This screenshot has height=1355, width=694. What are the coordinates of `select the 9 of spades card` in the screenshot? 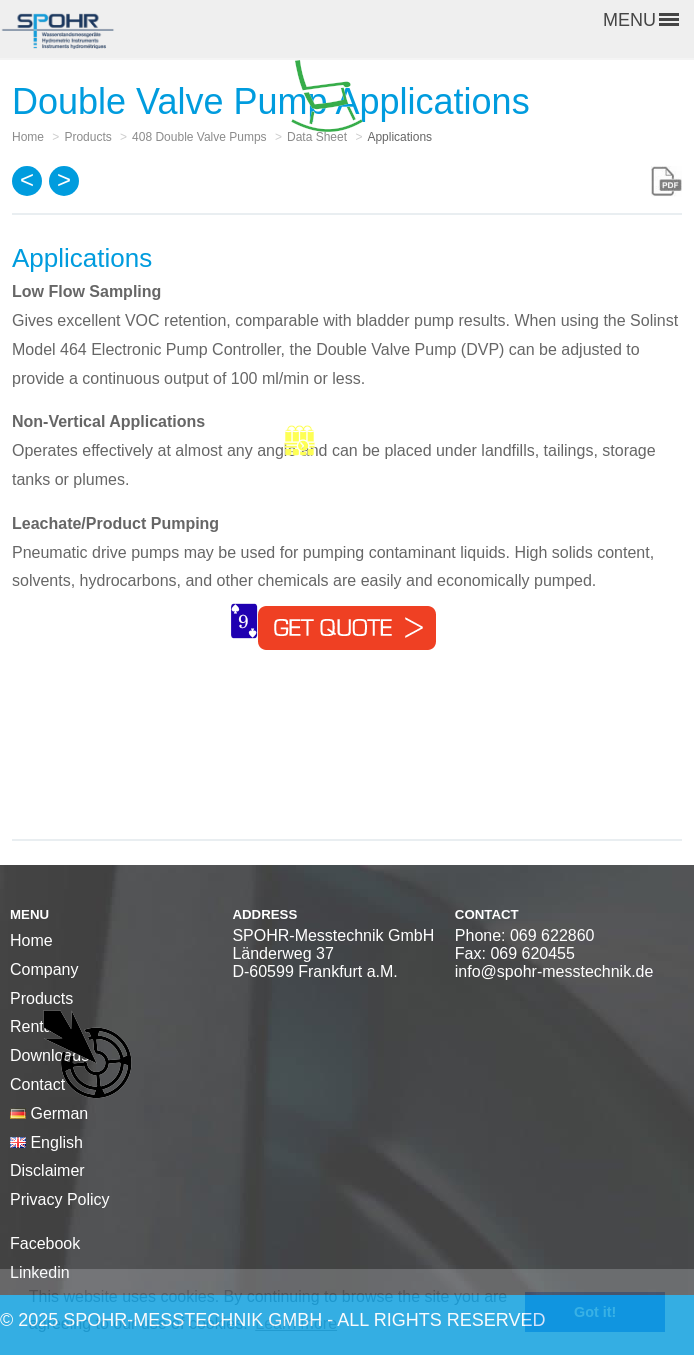 It's located at (244, 621).